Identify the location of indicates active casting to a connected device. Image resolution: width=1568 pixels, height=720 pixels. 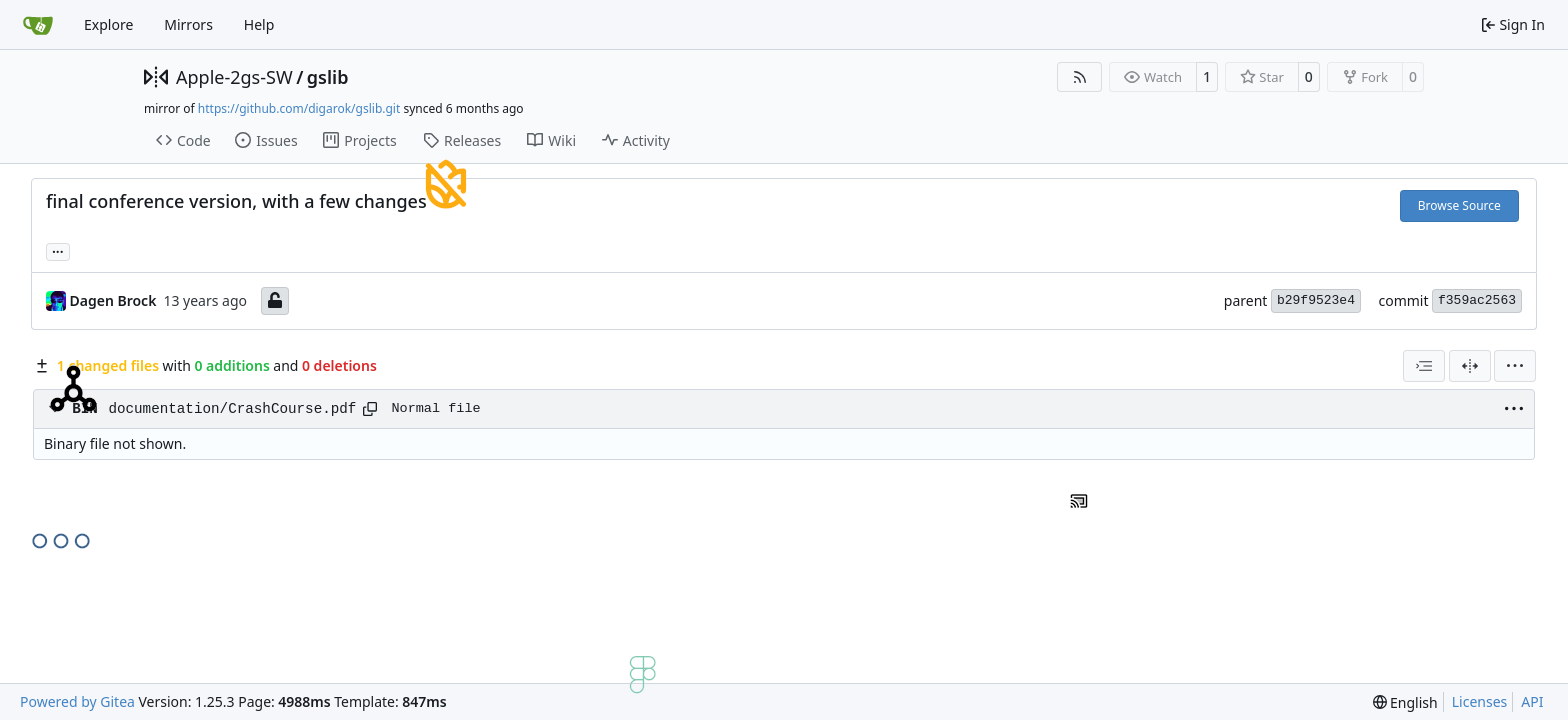
(1079, 501).